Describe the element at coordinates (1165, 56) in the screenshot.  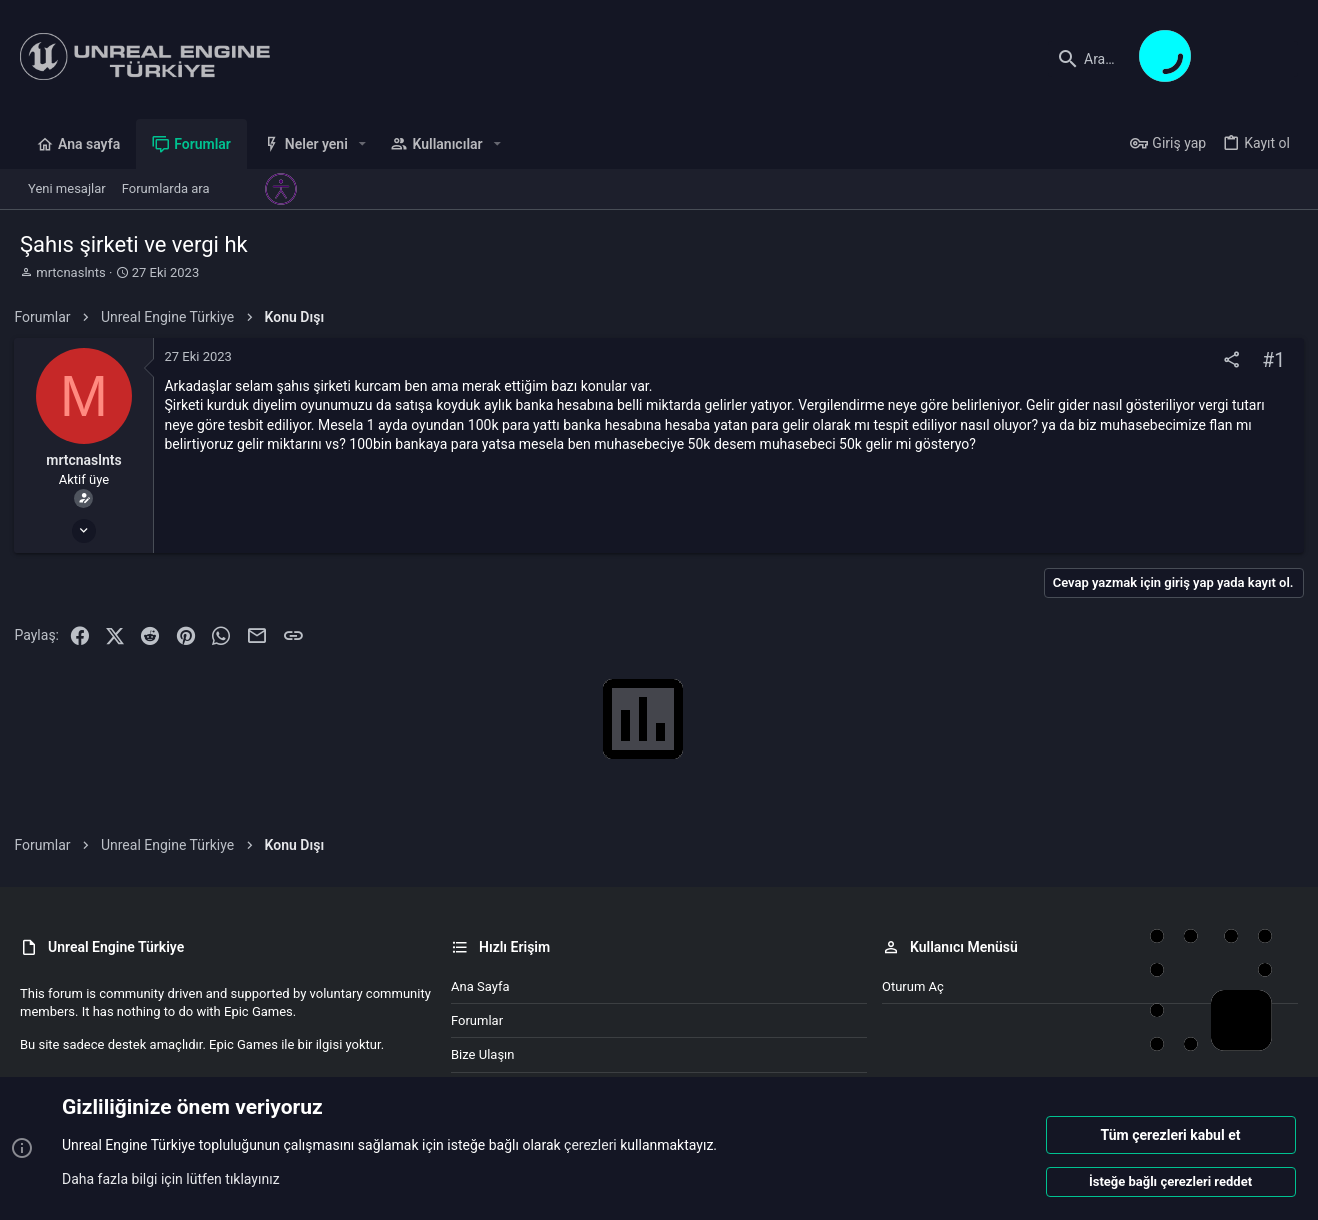
I see `apply inner shadow effect to bottom-right corner` at that location.